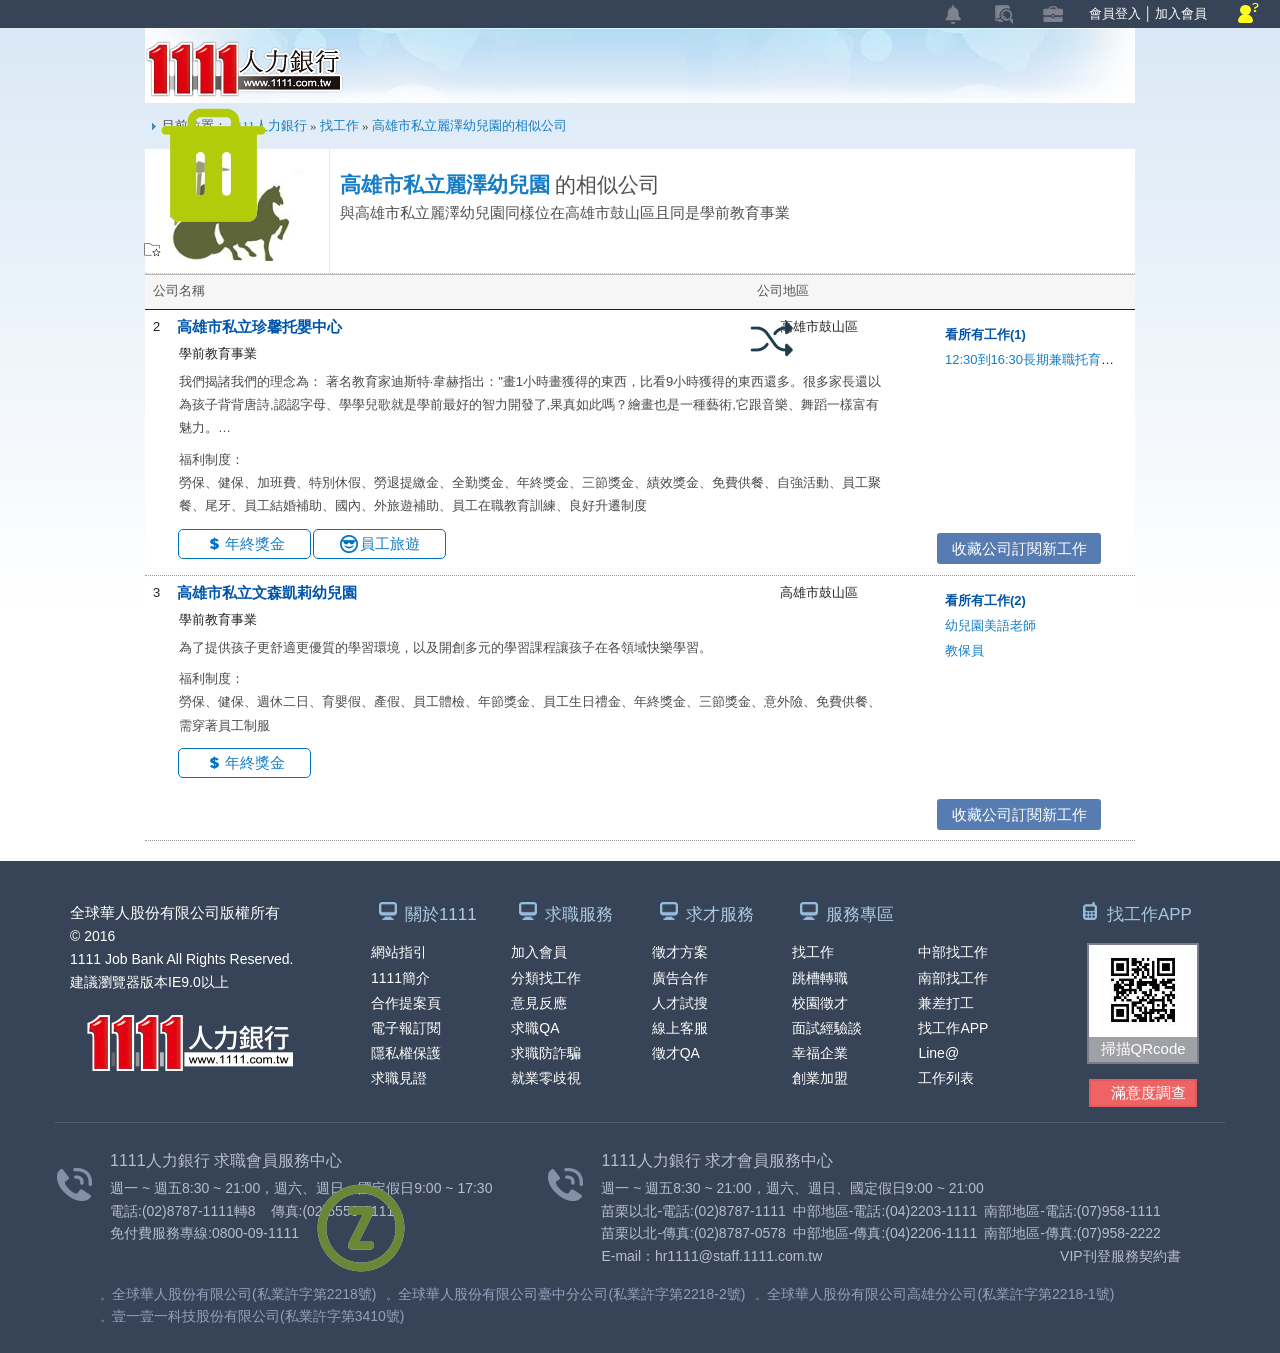 The width and height of the screenshot is (1280, 1353). Describe the element at coordinates (152, 249) in the screenshot. I see `access your starred or favorite folders` at that location.